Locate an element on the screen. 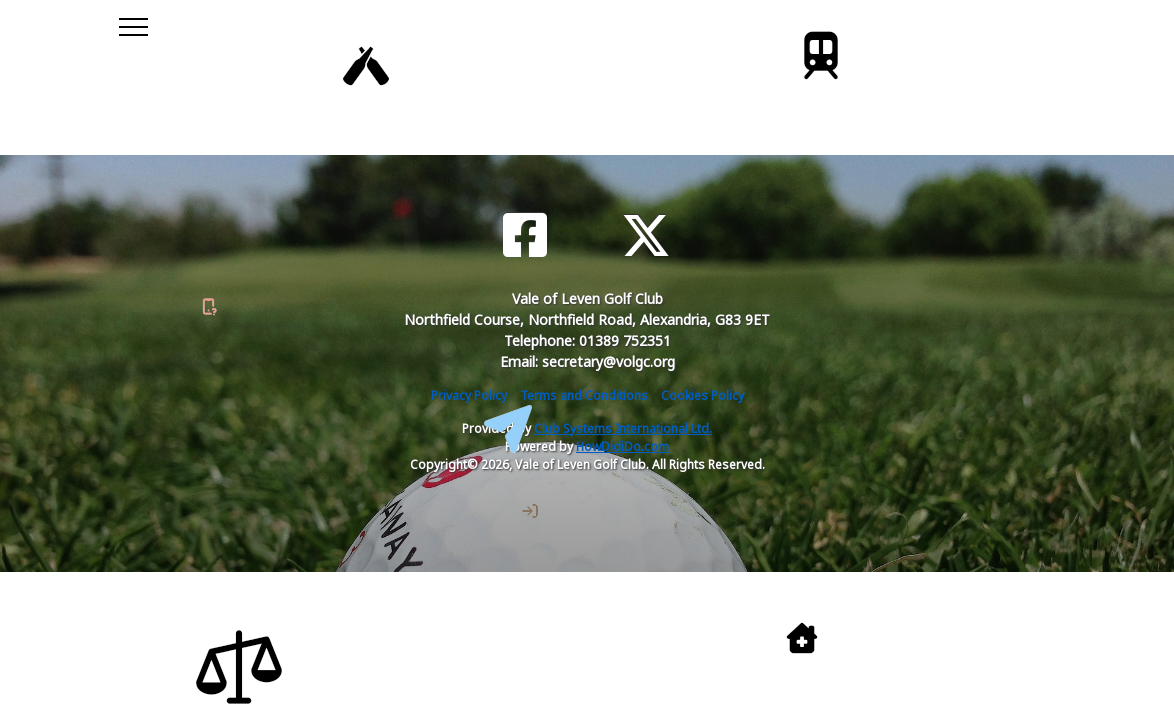  send a message is located at coordinates (507, 429).